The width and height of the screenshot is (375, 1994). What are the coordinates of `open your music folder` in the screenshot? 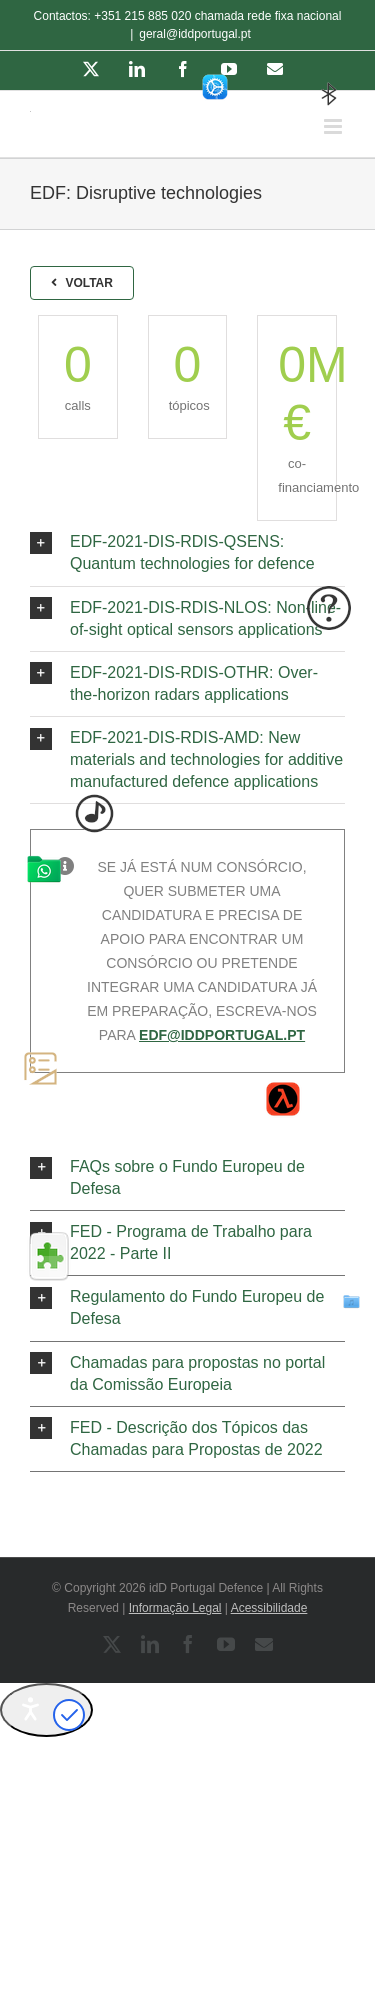 It's located at (351, 1301).